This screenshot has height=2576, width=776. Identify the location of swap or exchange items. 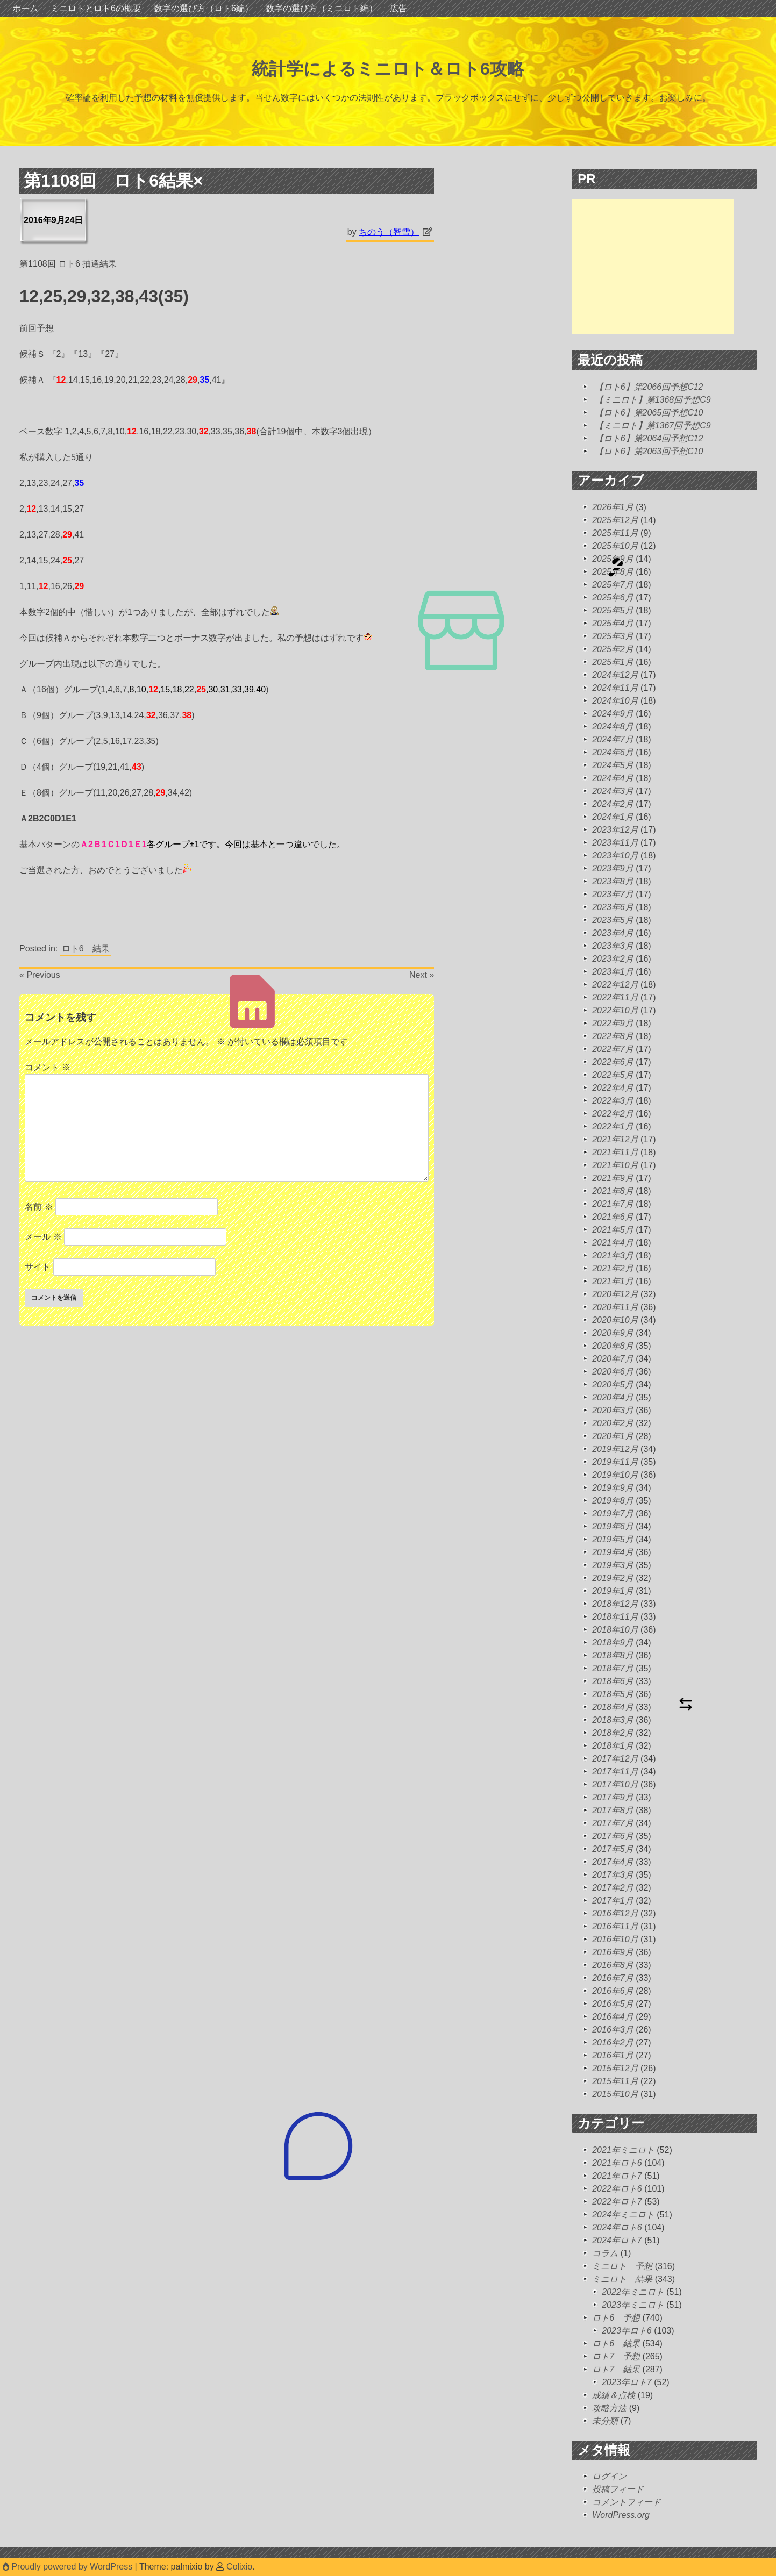
(686, 1704).